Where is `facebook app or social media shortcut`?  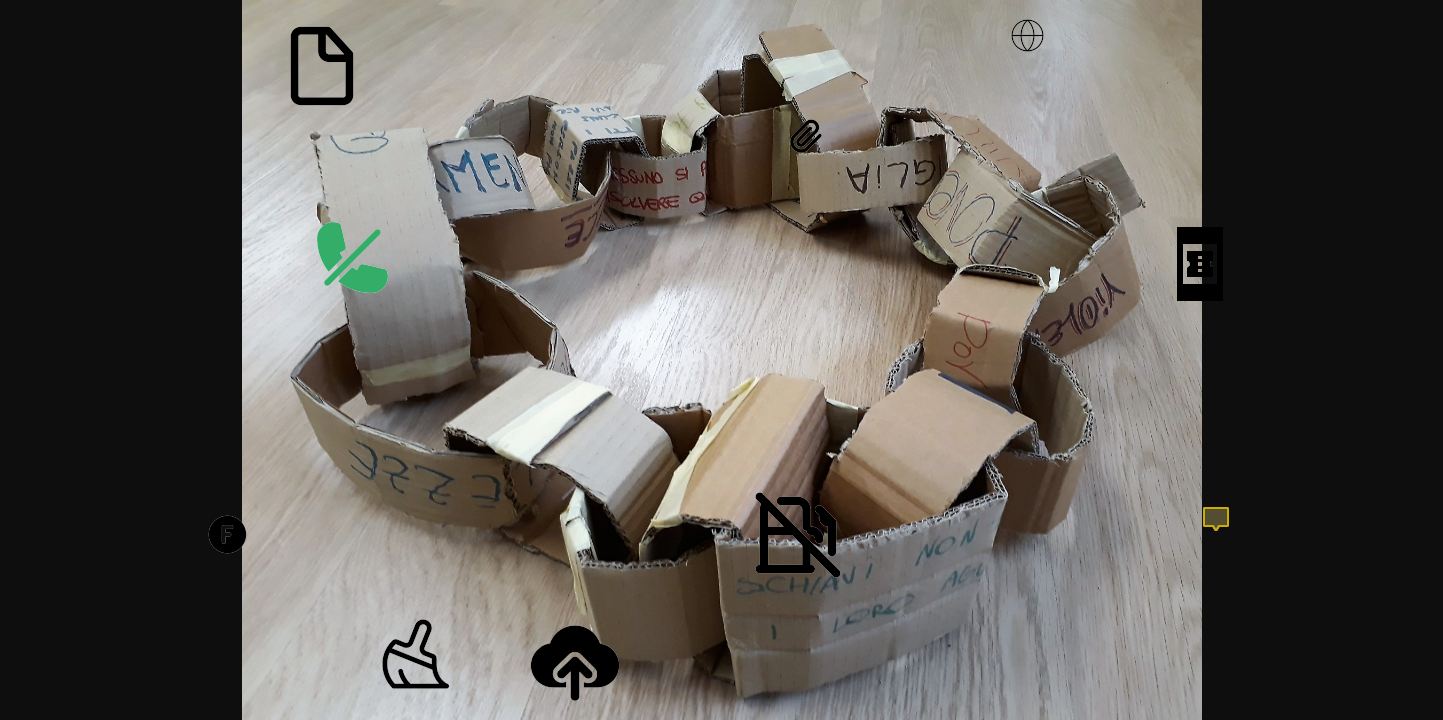
facebook app or social media shortcut is located at coordinates (227, 534).